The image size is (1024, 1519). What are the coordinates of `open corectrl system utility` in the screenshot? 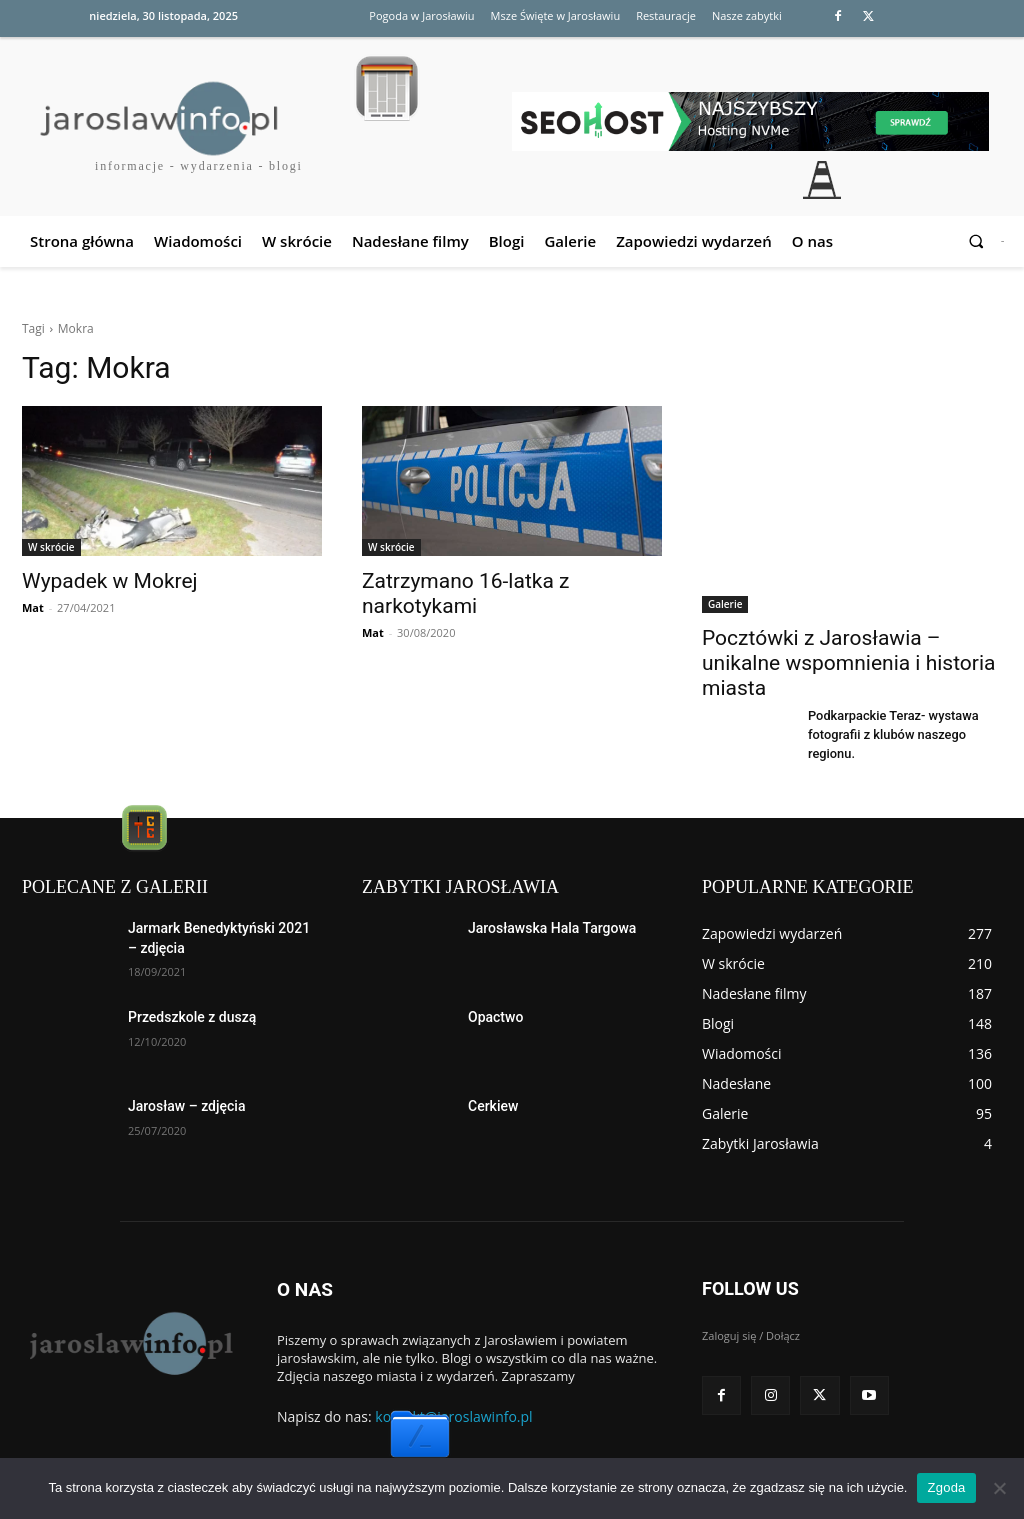 It's located at (144, 827).